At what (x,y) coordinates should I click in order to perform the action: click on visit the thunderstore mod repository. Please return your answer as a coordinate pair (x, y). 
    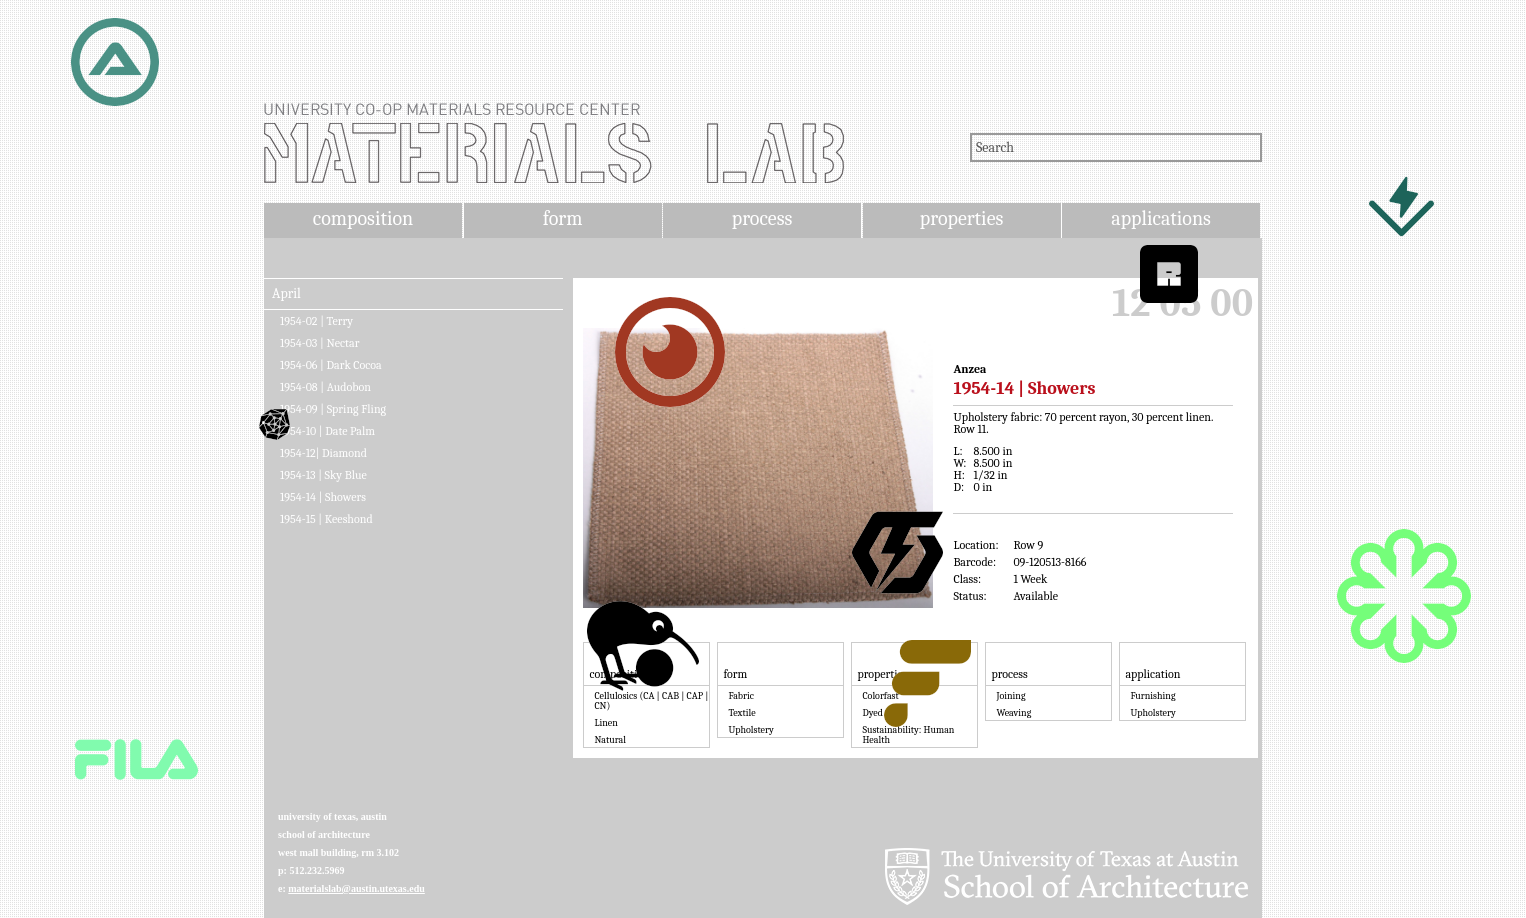
    Looking at the image, I should click on (897, 552).